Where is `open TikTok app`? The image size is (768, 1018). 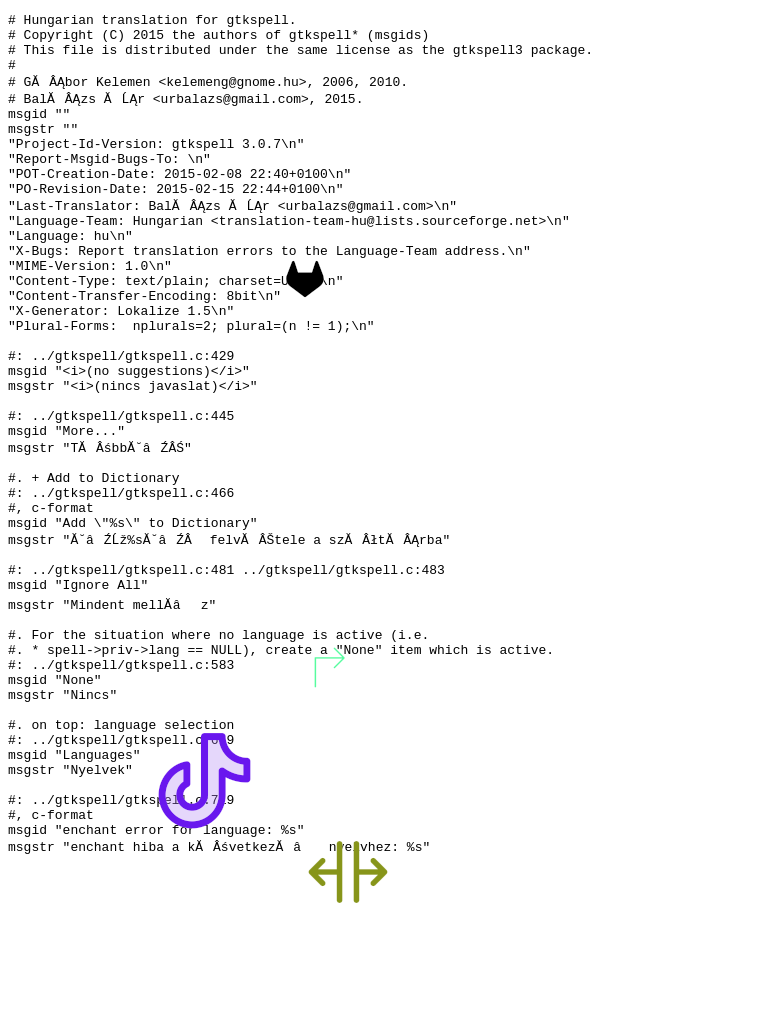 open TikTok app is located at coordinates (204, 782).